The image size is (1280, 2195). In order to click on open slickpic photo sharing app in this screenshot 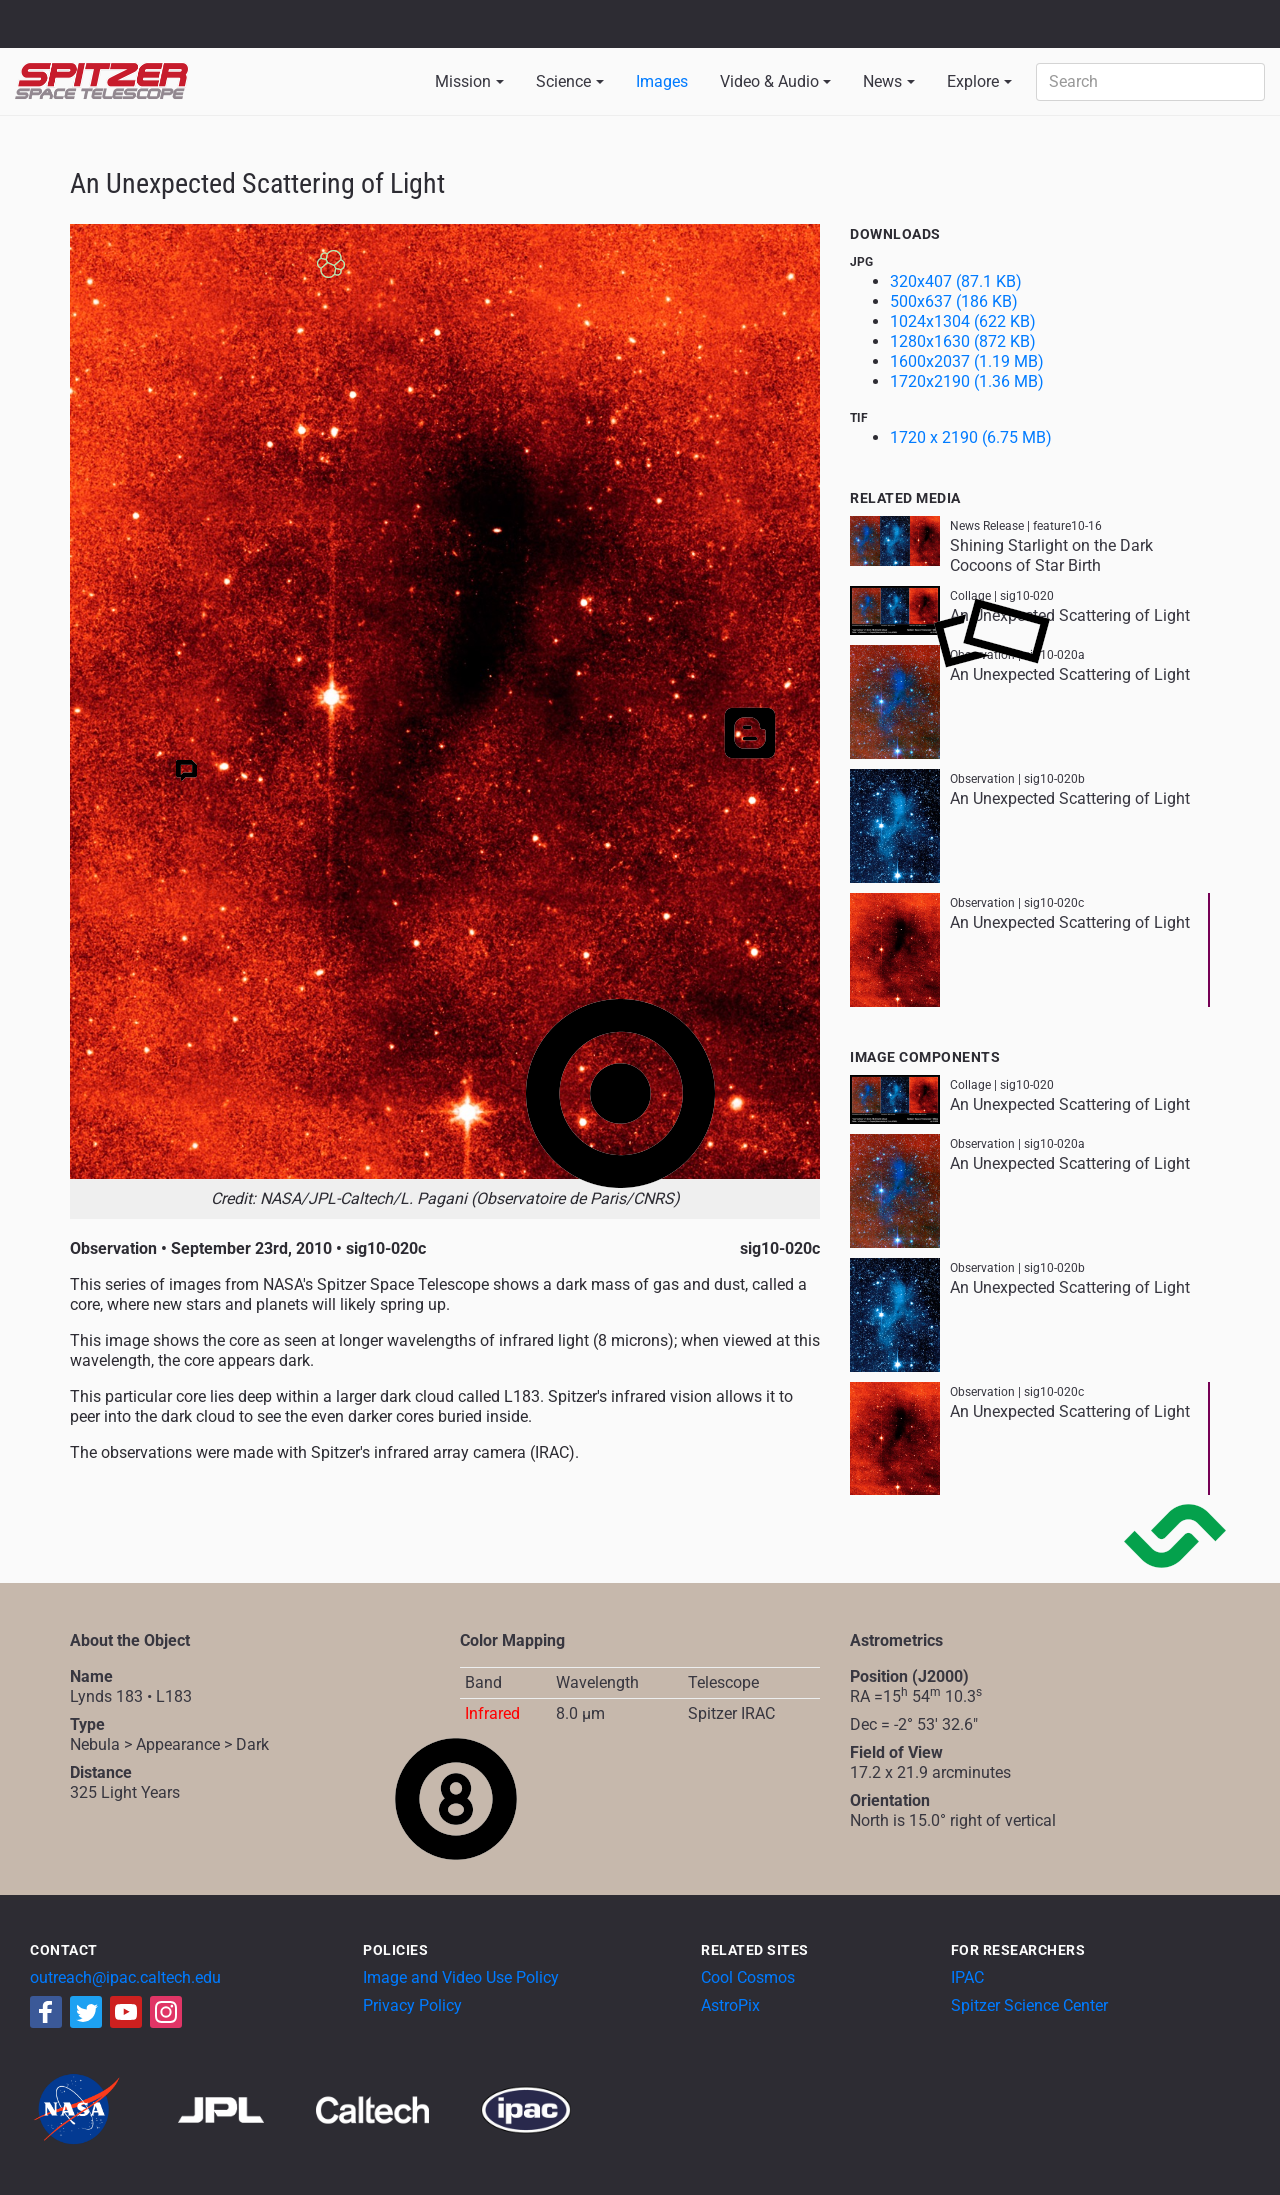, I will do `click(992, 633)`.